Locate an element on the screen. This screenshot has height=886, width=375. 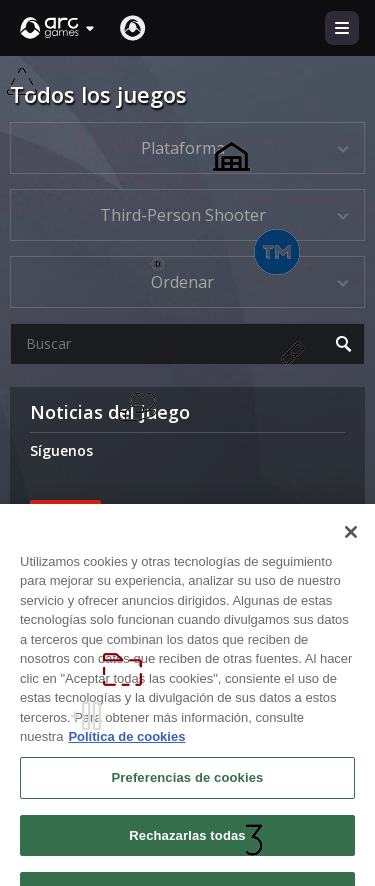
create a new folder is located at coordinates (122, 669).